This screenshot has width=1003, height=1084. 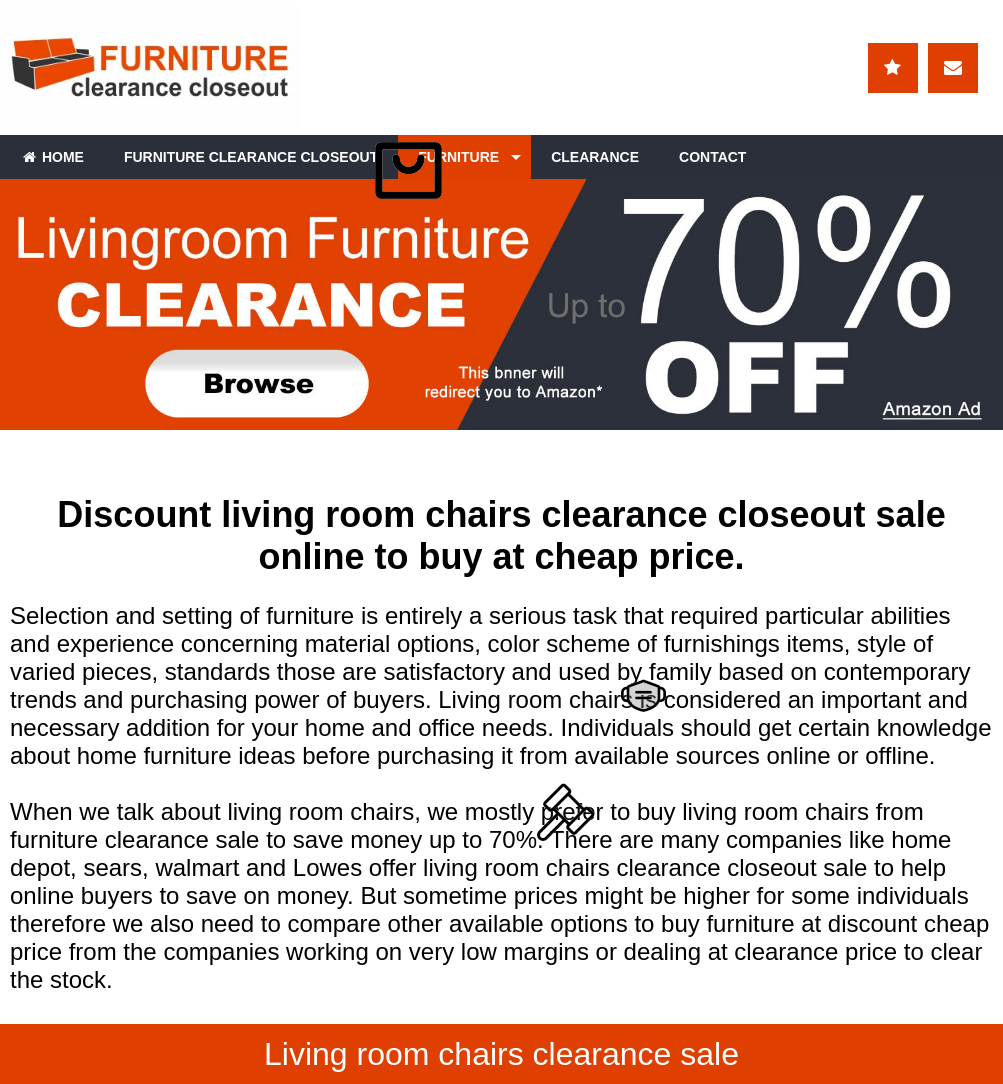 I want to click on view your shopping bag, so click(x=408, y=170).